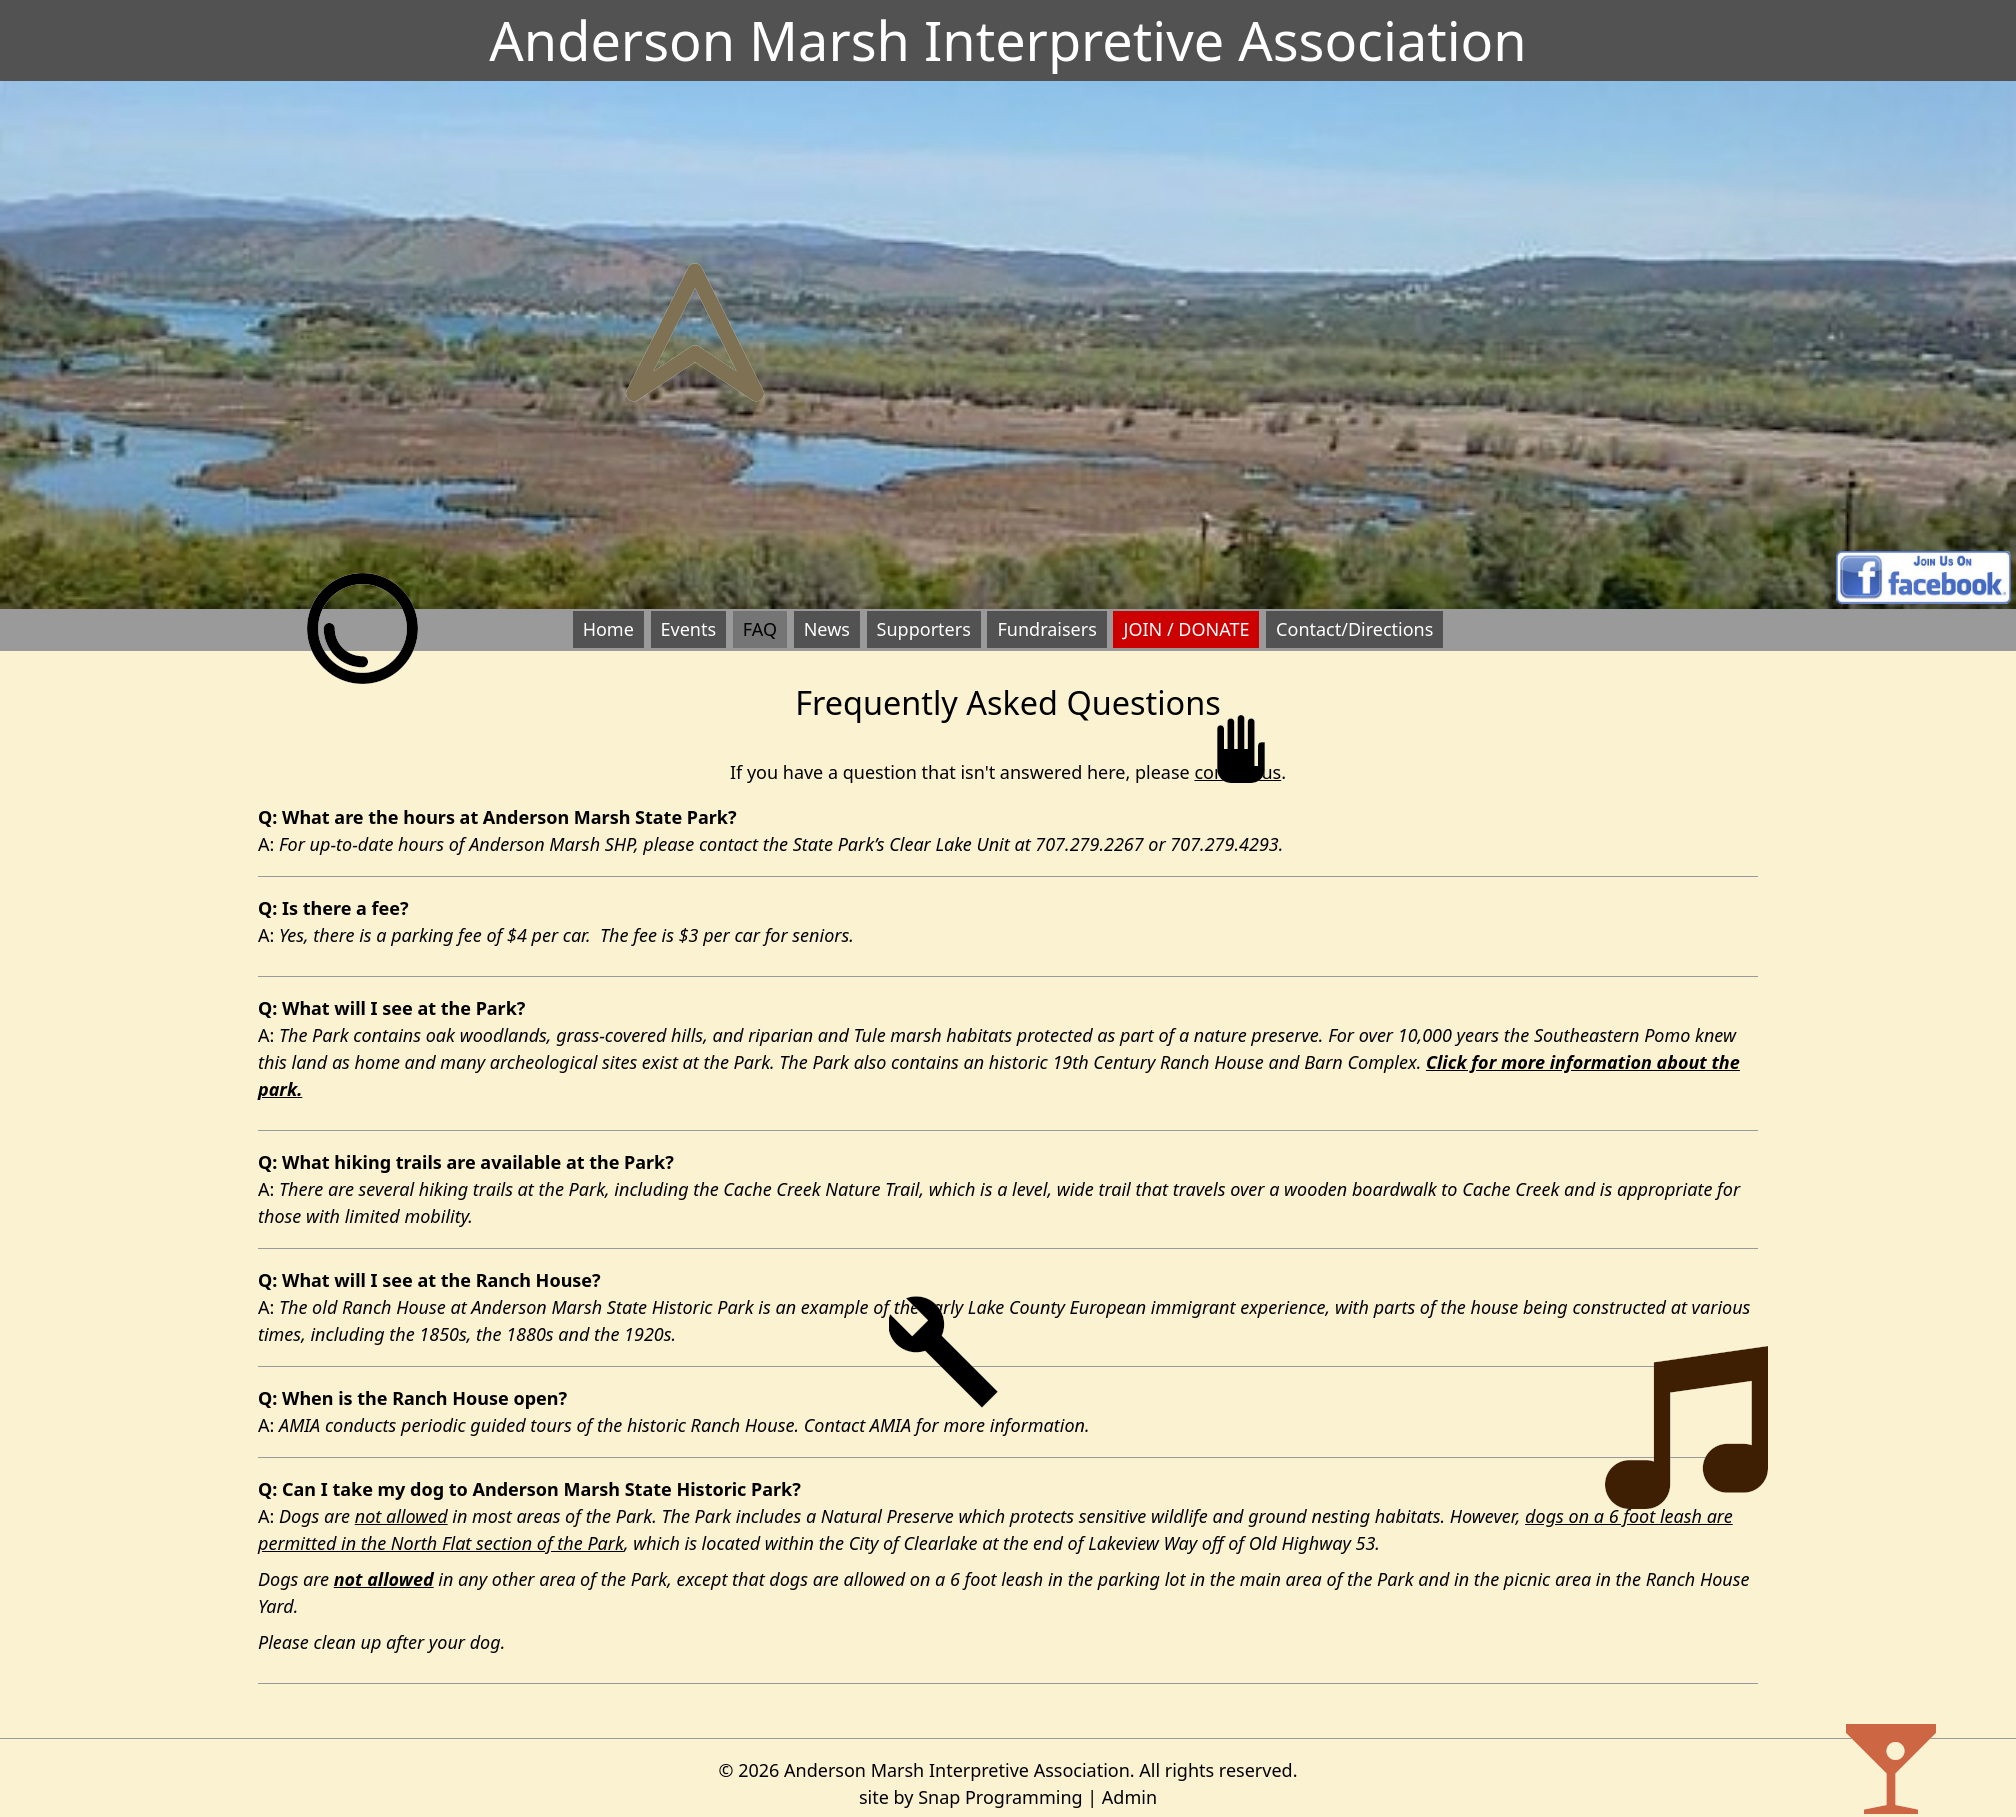 The width and height of the screenshot is (2016, 1817). Describe the element at coordinates (1686, 1427) in the screenshot. I see `access music library or player` at that location.